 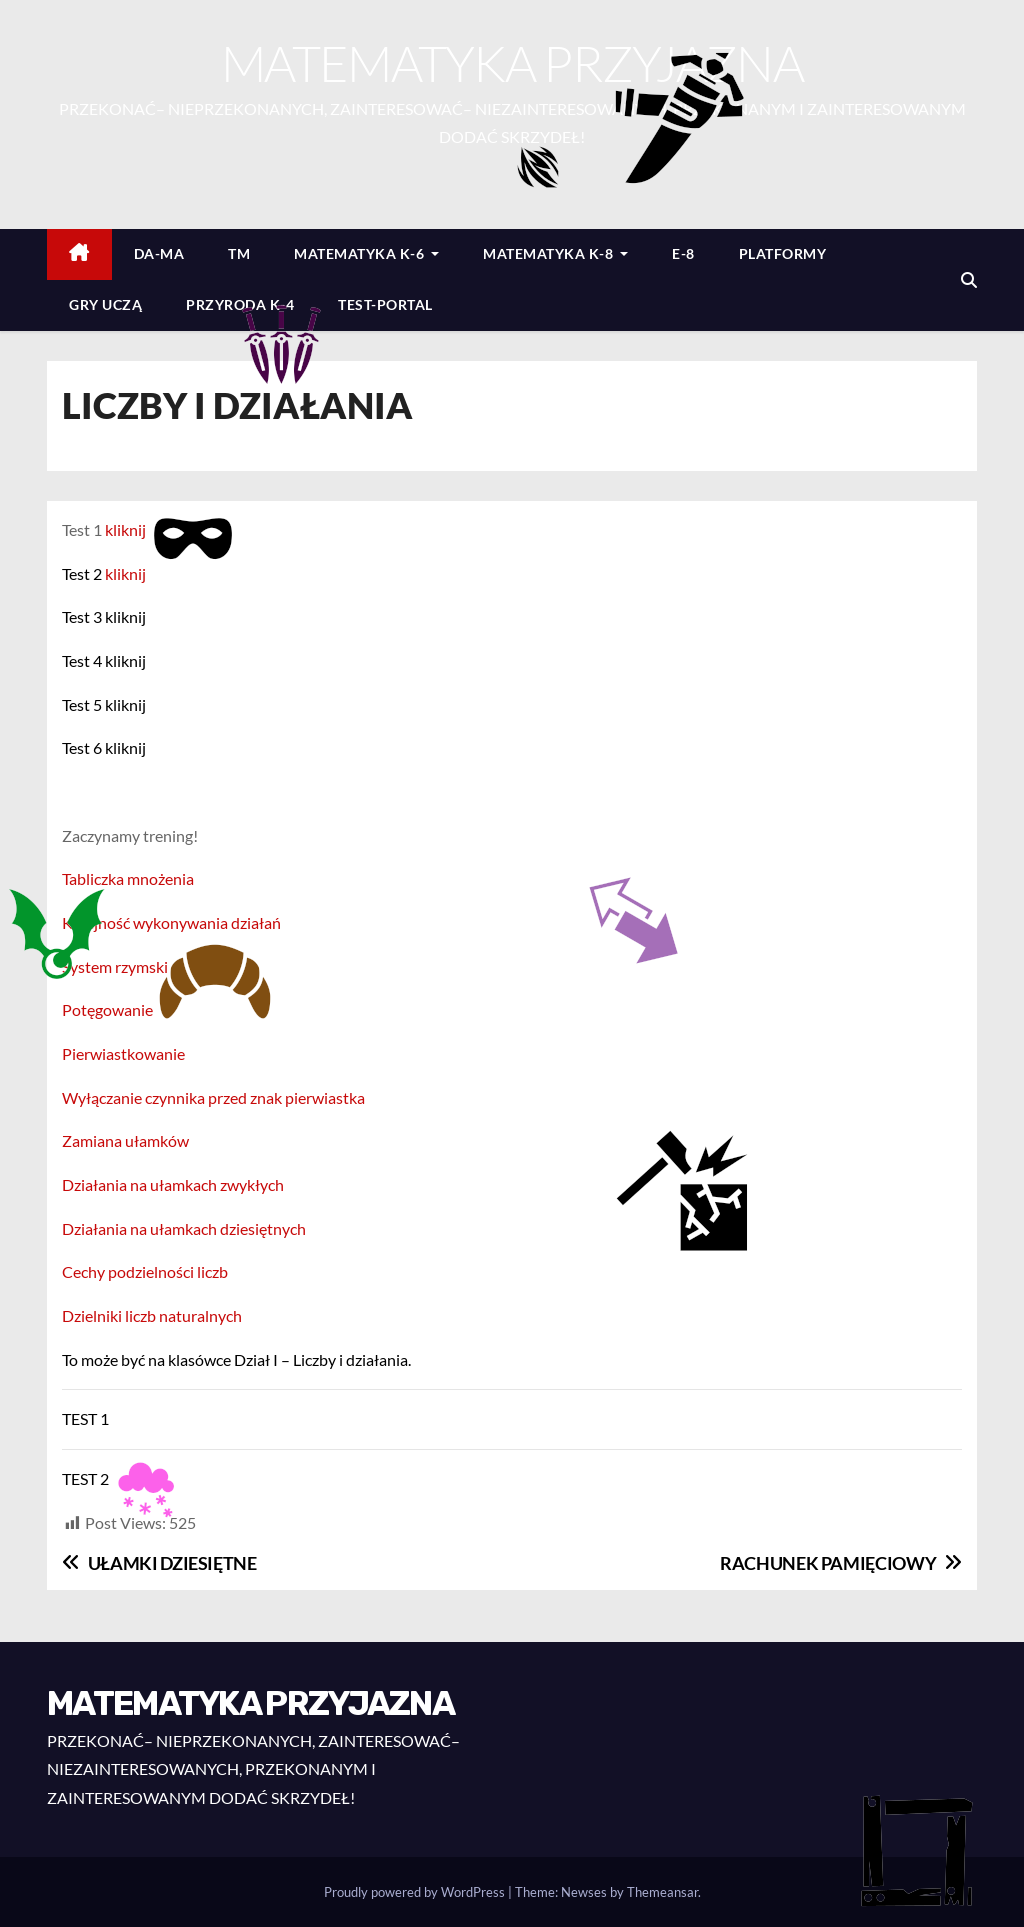 What do you see at coordinates (215, 982) in the screenshot?
I see `browse bakery or pastry items` at bounding box center [215, 982].